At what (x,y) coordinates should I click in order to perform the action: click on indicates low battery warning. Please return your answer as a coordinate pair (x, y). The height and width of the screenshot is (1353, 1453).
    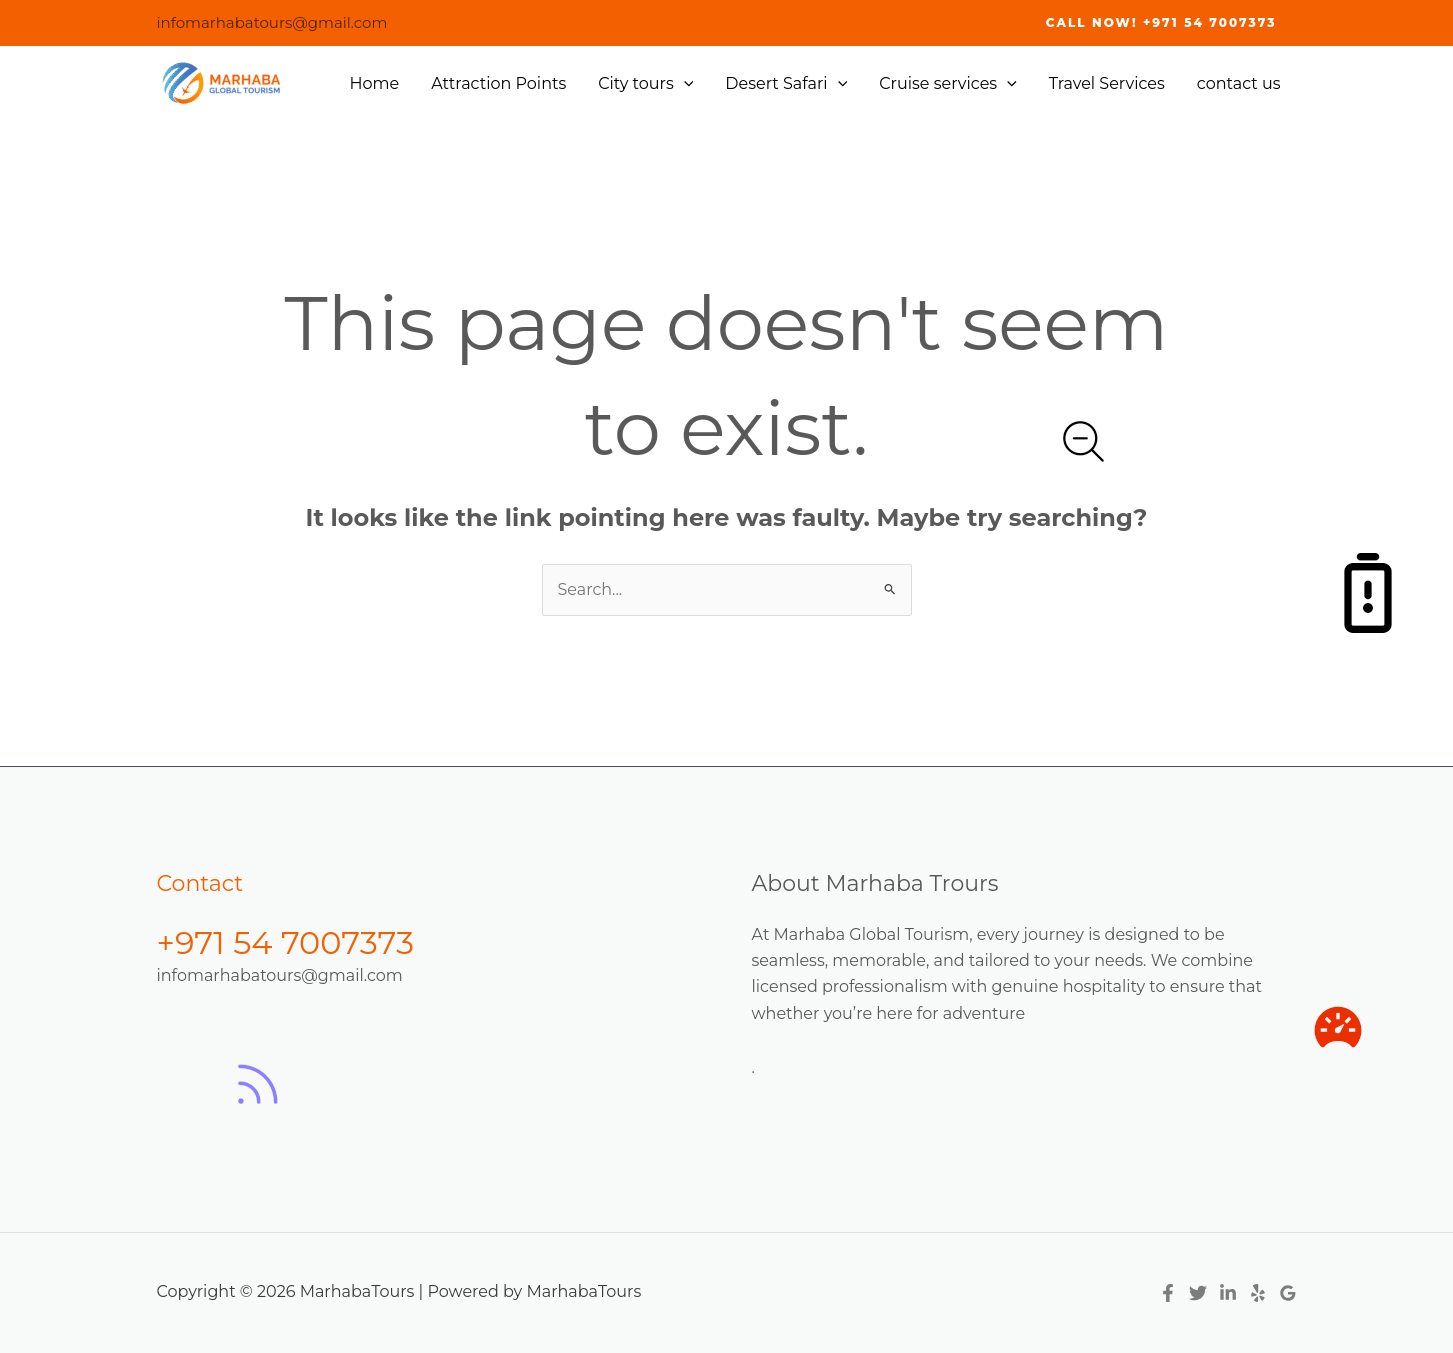
    Looking at the image, I should click on (1368, 593).